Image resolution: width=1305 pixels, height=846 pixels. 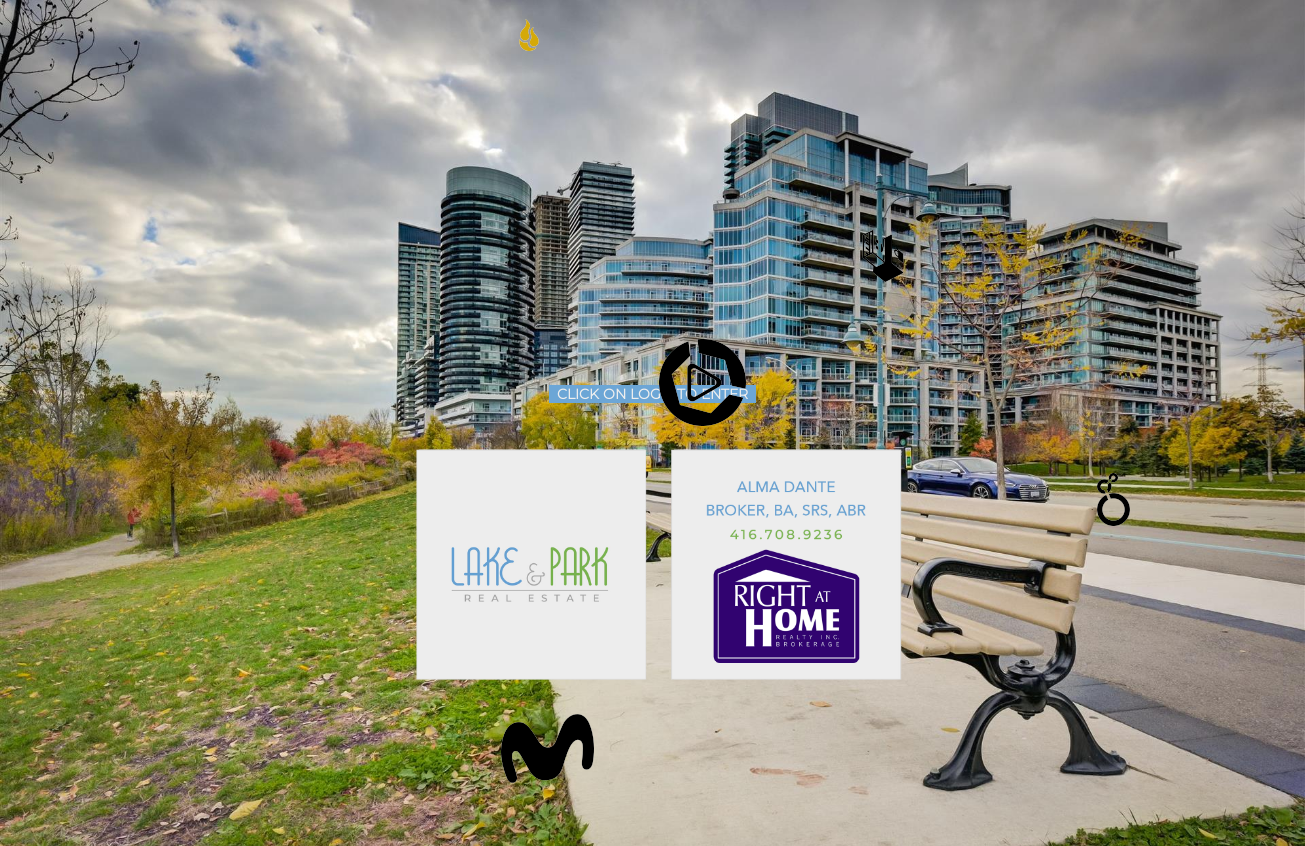 I want to click on tails operating system logo, so click(x=883, y=256).